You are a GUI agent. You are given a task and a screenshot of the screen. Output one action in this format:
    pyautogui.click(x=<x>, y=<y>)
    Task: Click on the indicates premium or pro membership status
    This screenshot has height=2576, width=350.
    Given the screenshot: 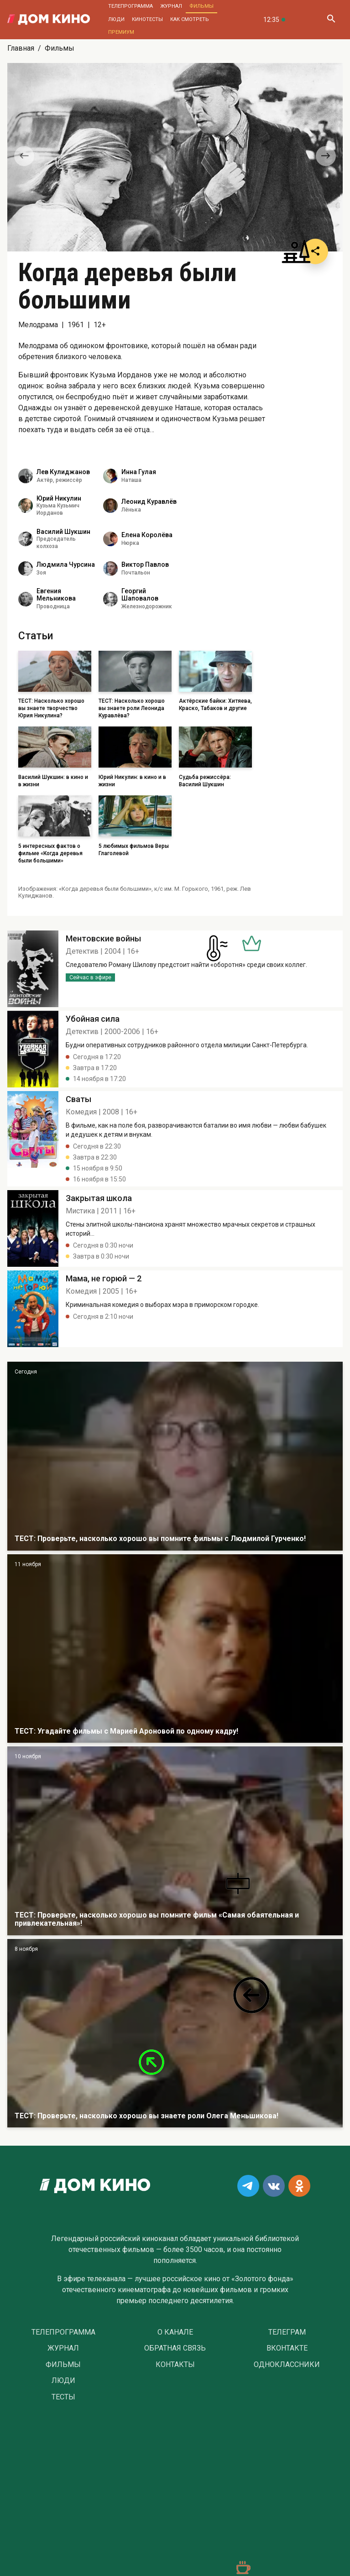 What is the action you would take?
    pyautogui.click(x=251, y=944)
    